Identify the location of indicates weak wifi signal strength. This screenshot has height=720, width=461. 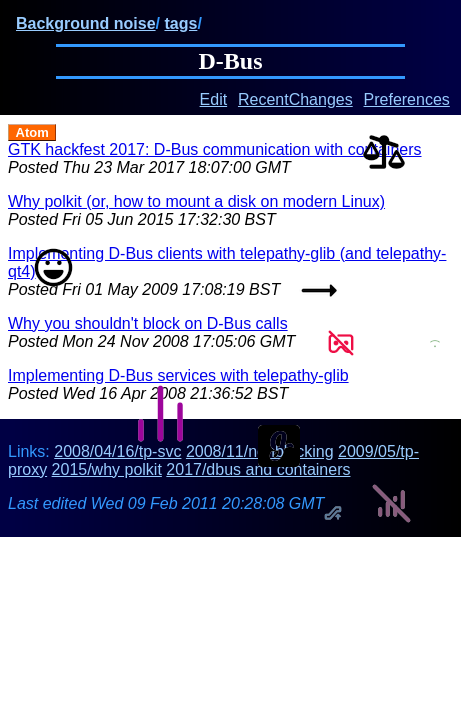
(435, 338).